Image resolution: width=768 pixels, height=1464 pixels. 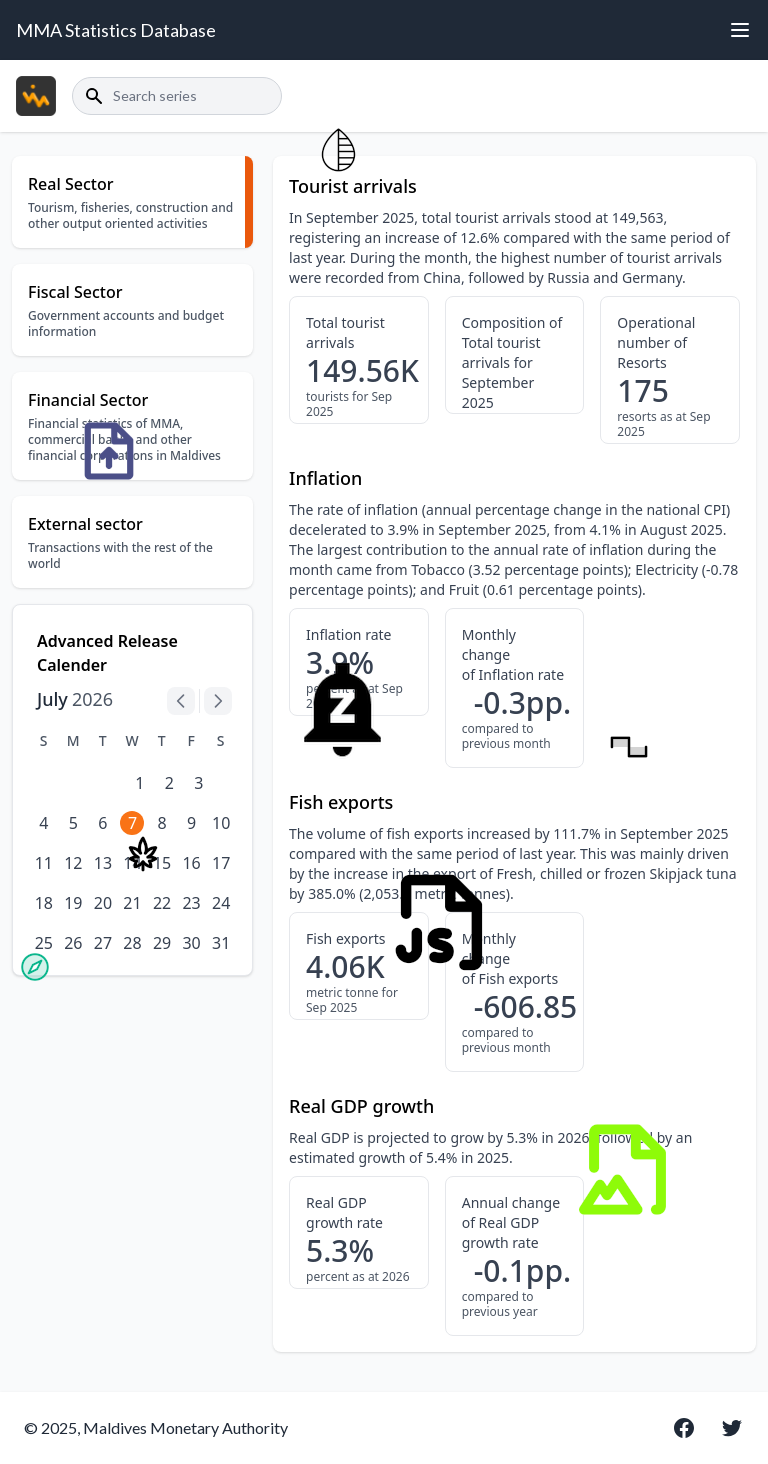 I want to click on access navigation or directions, so click(x=35, y=967).